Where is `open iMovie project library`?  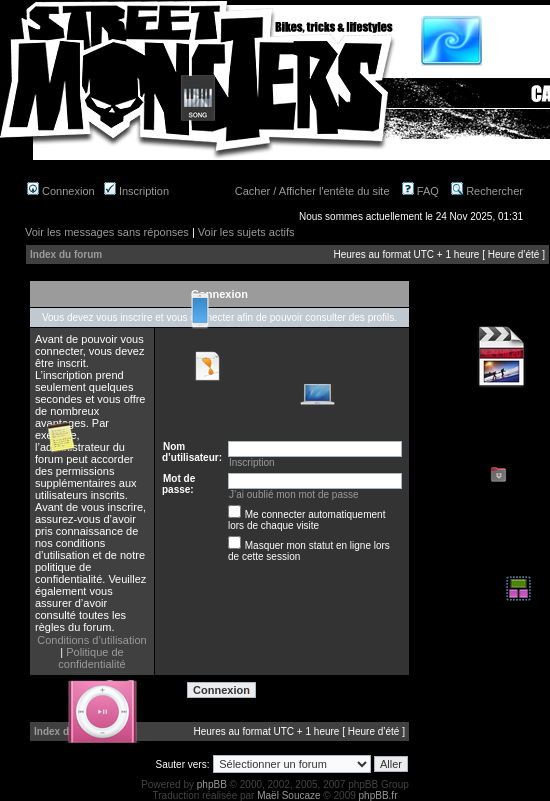 open iMovie project library is located at coordinates (501, 357).